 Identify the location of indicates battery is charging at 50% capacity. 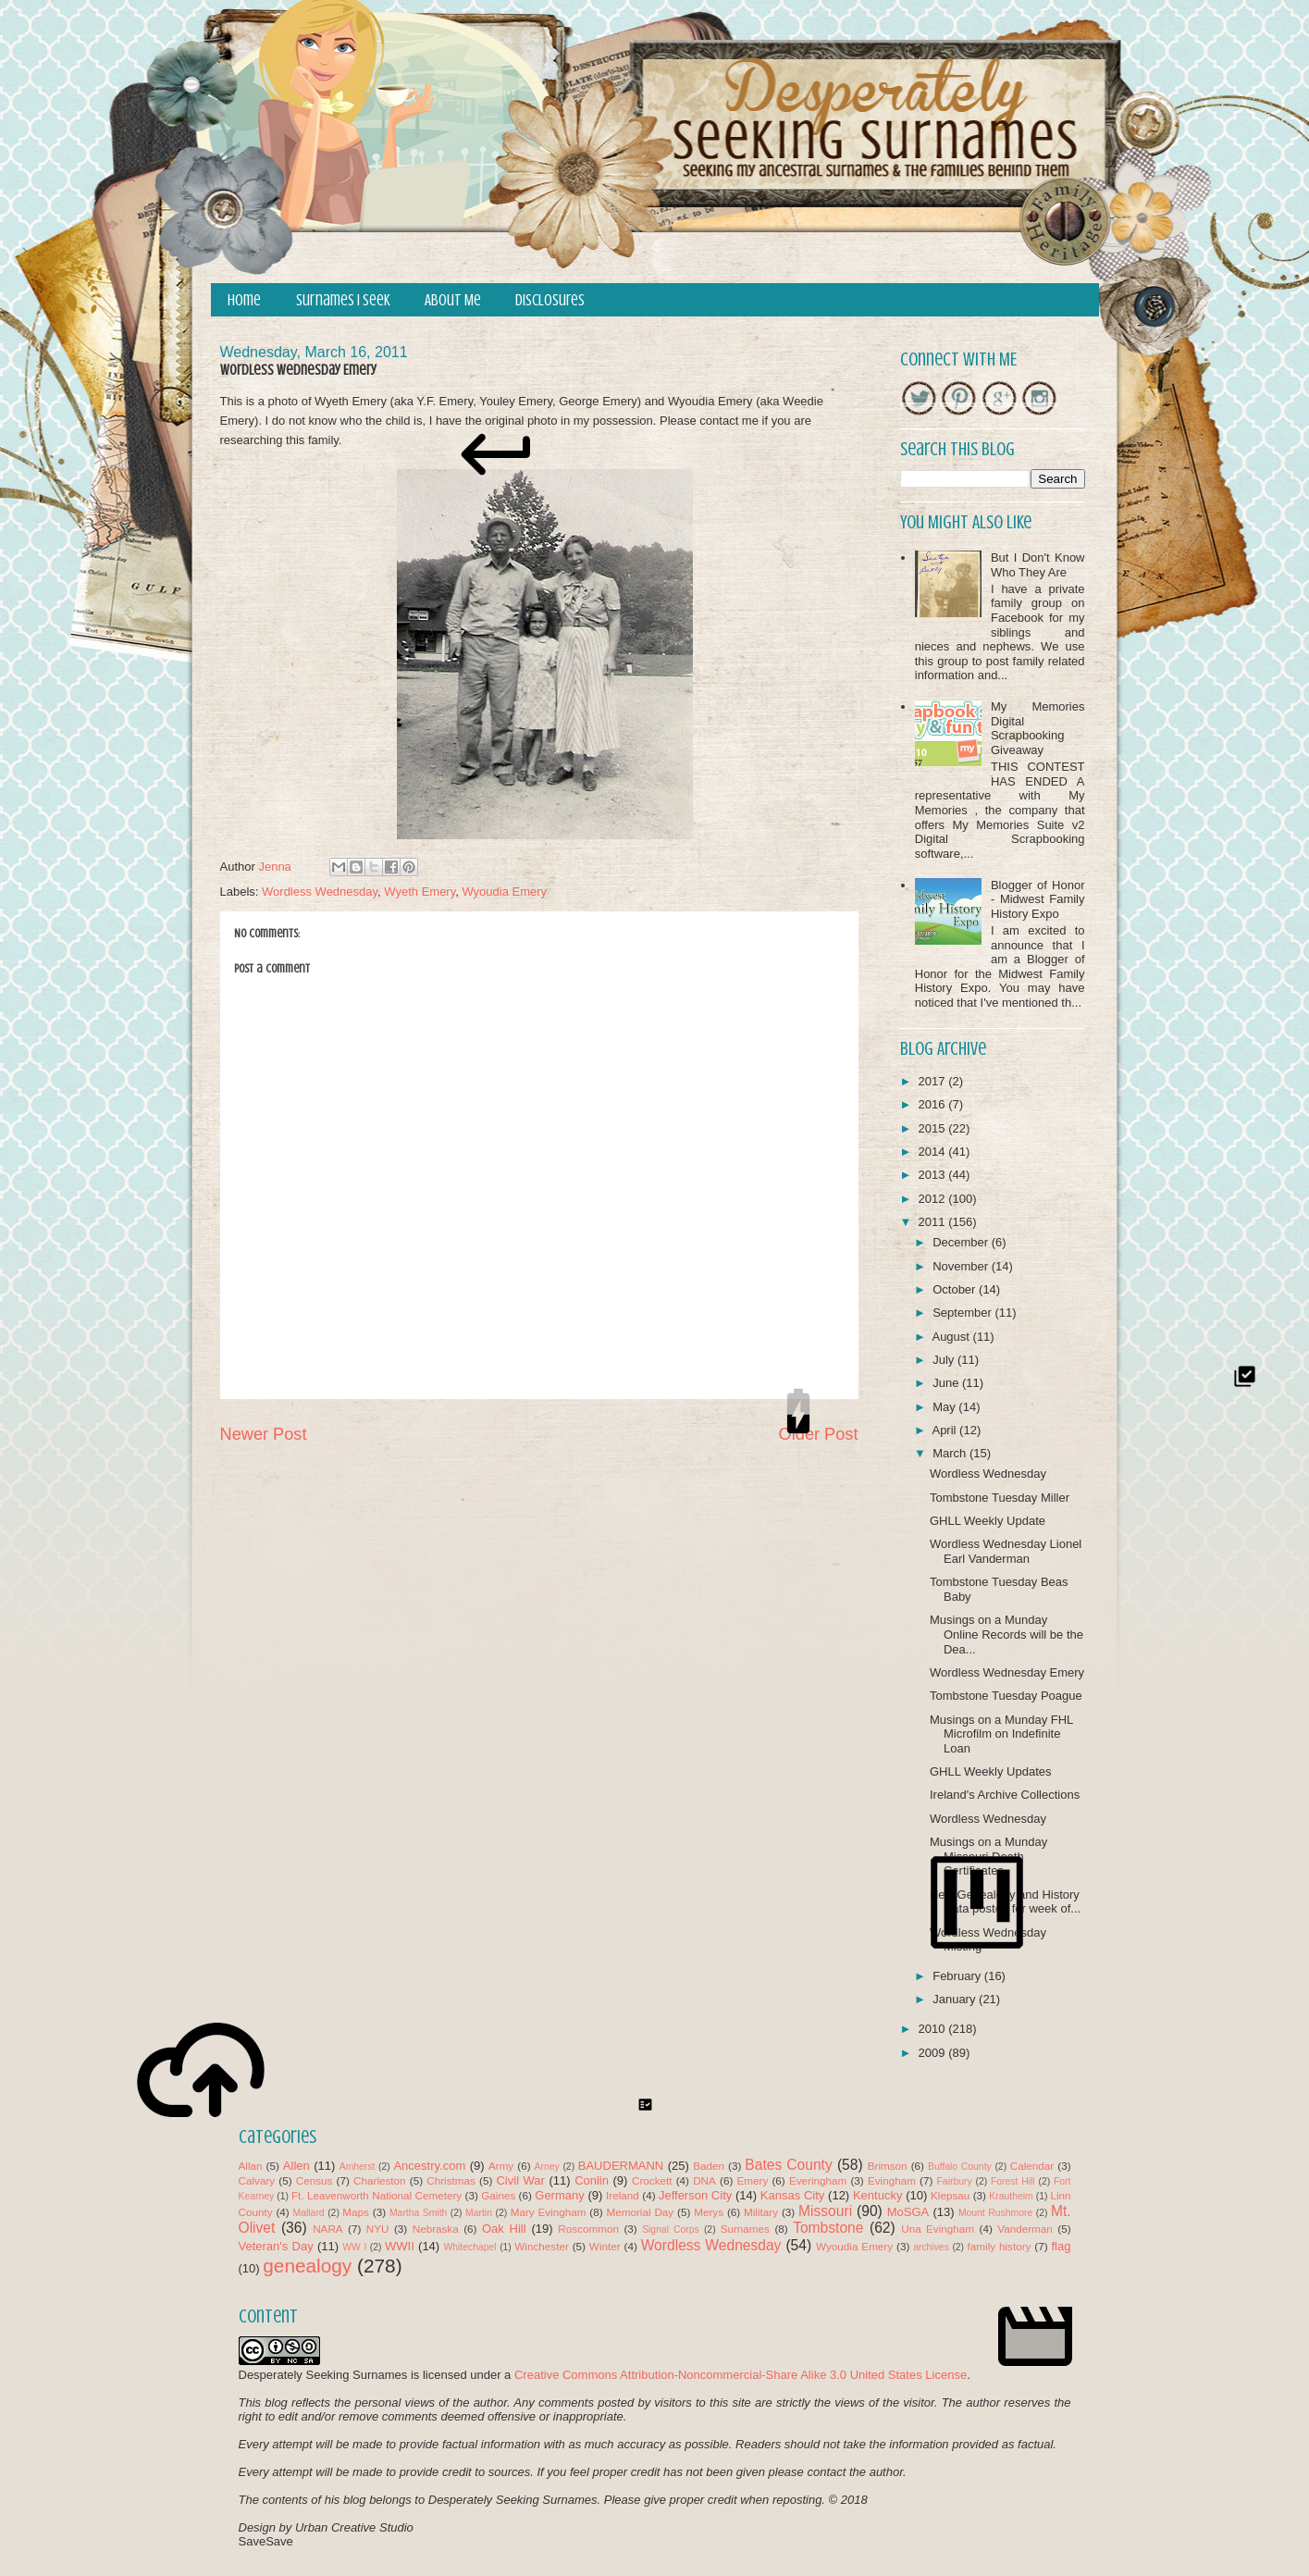
(798, 1411).